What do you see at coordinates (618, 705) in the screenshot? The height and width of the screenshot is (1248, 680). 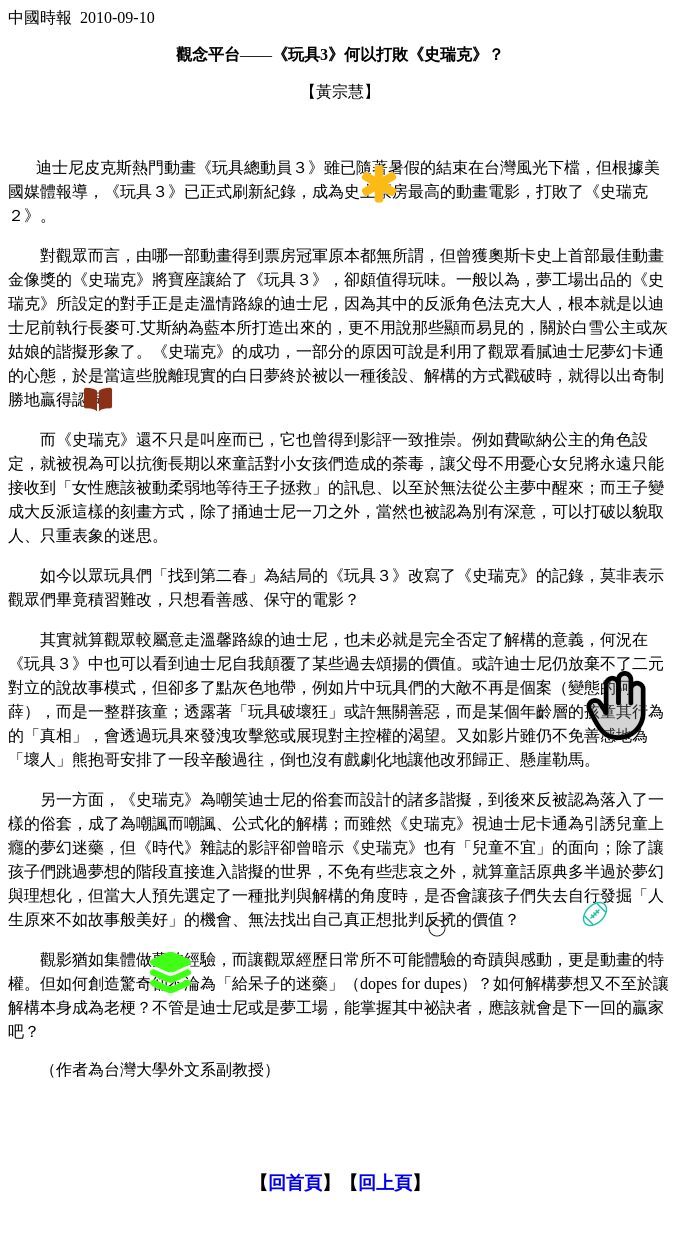 I see `stop or pause an action` at bounding box center [618, 705].